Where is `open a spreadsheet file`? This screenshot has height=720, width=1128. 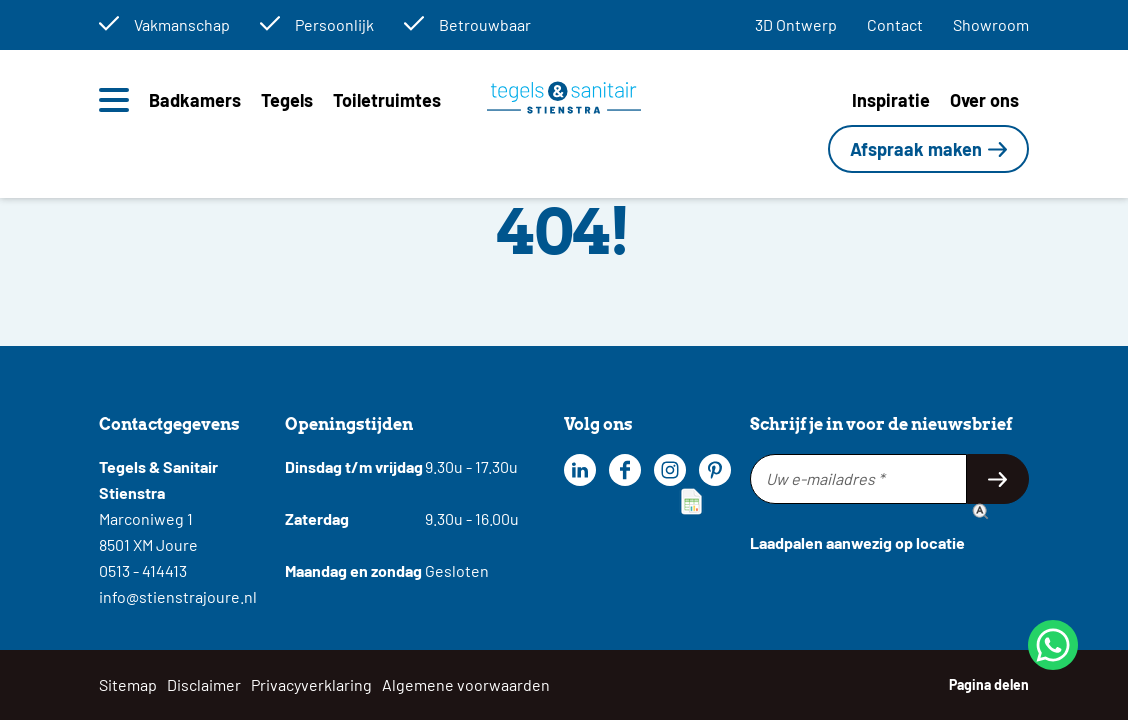 open a spreadsheet file is located at coordinates (691, 501).